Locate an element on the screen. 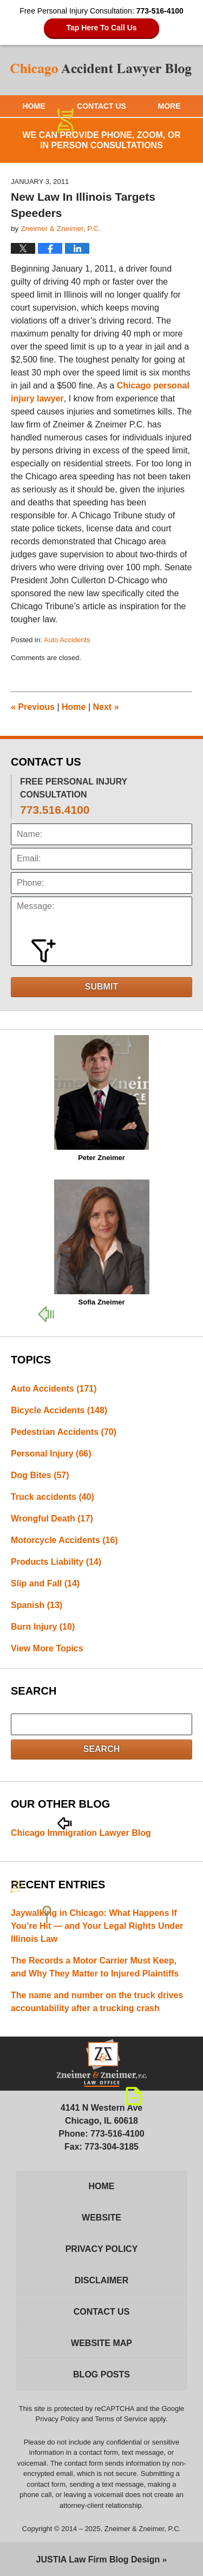 This screenshot has width=203, height=2576. add a new filter is located at coordinates (43, 950).